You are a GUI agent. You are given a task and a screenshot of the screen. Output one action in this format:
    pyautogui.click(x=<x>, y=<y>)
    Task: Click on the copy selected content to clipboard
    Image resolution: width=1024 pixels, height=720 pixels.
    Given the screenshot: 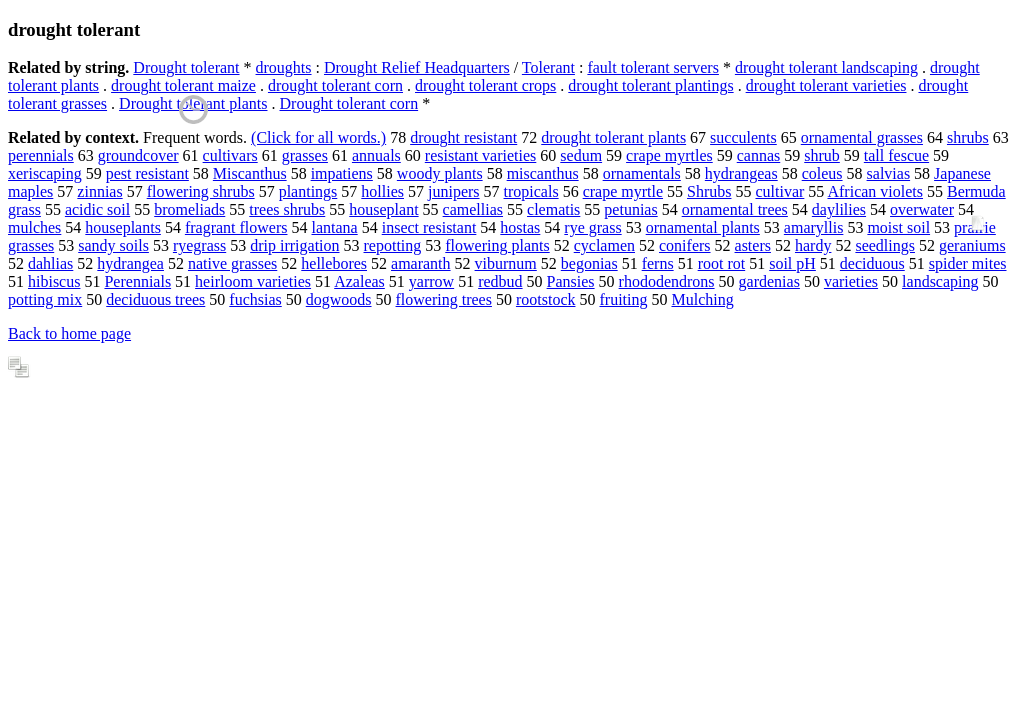 What is the action you would take?
    pyautogui.click(x=18, y=366)
    